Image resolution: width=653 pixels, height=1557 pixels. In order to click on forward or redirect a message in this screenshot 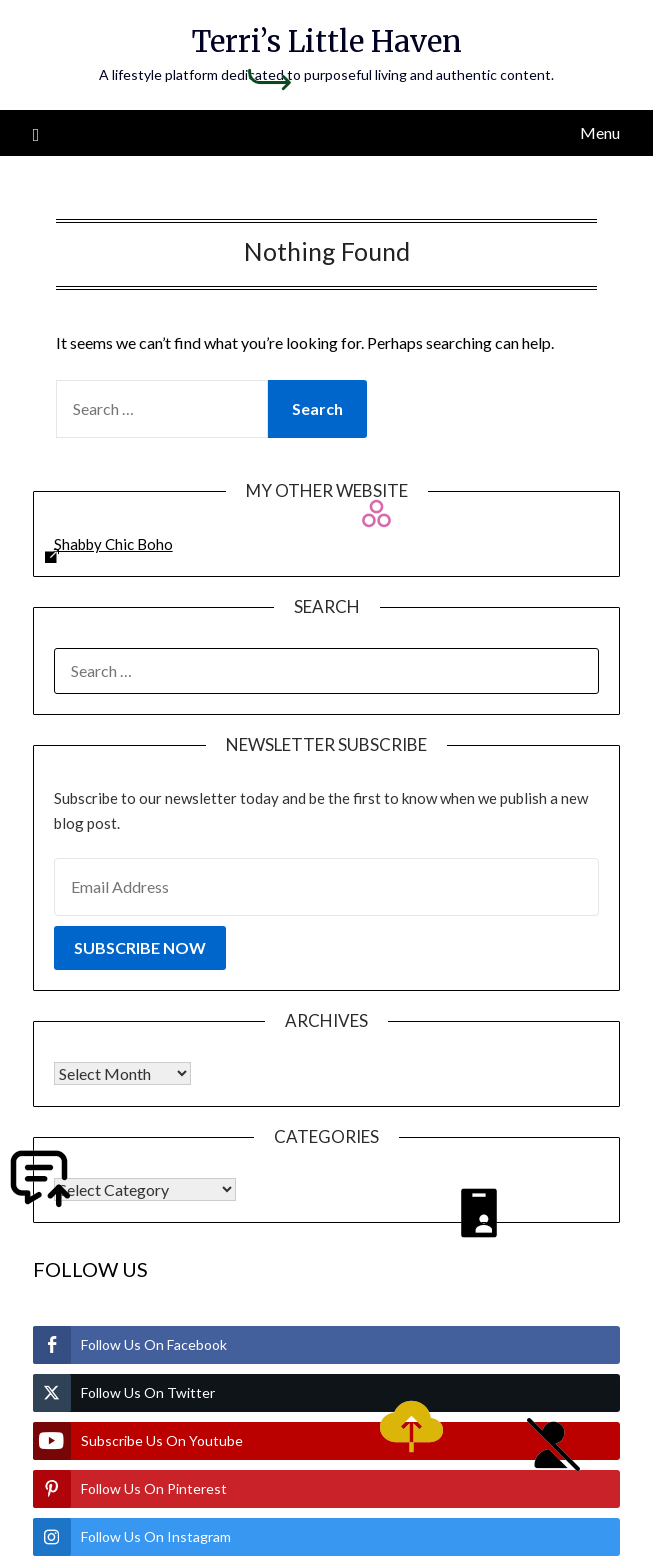, I will do `click(269, 79)`.